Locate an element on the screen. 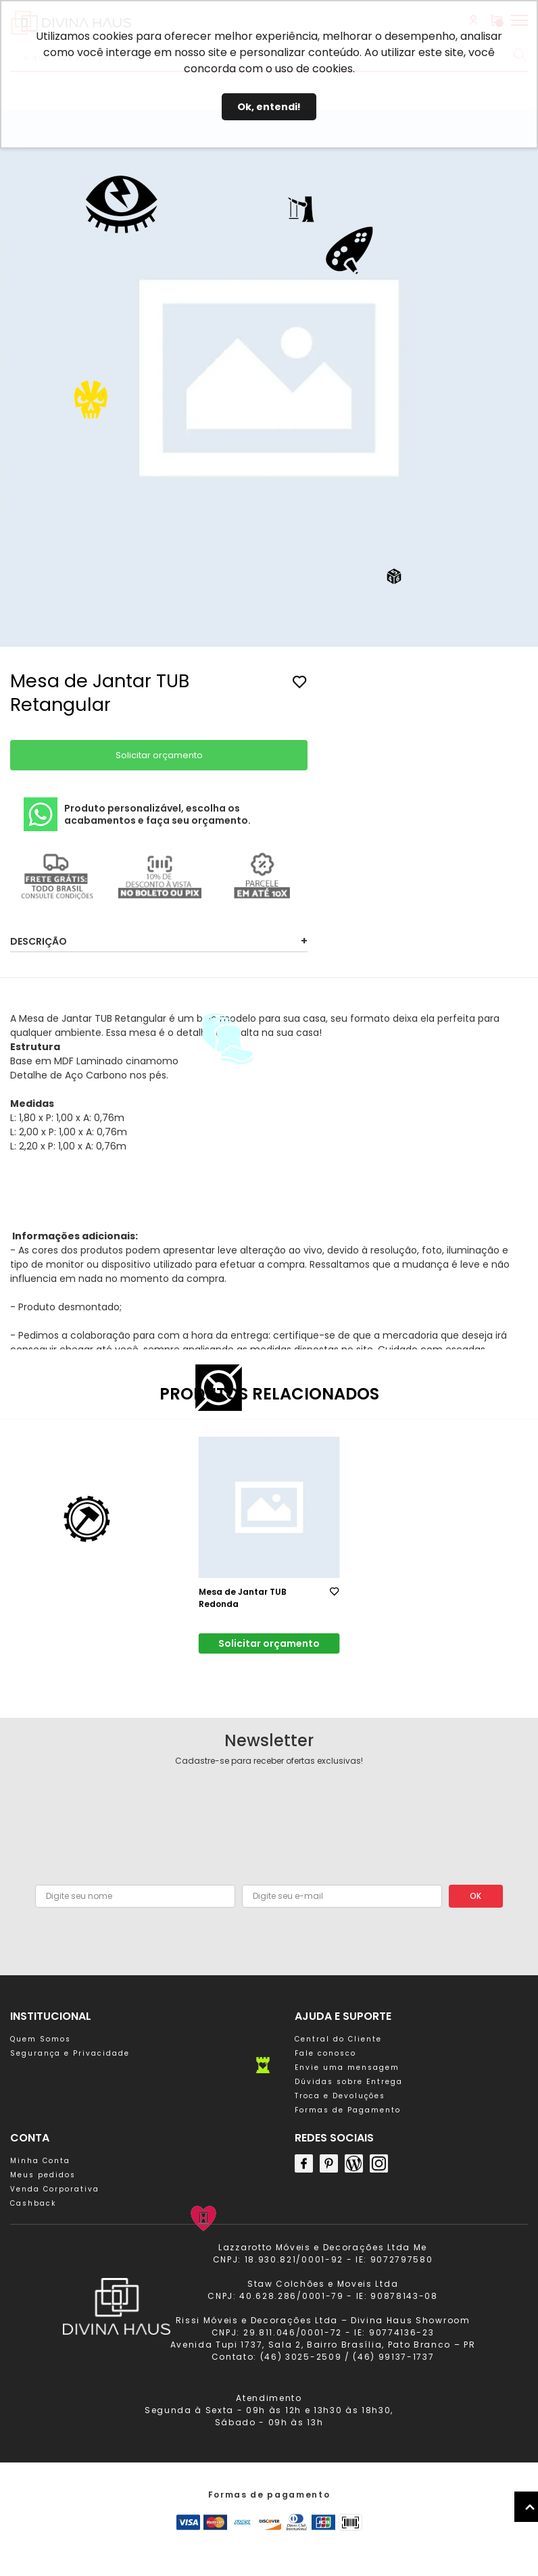 This screenshot has width=538, height=2576. indicates quick view or instant preview mode is located at coordinates (121, 204).